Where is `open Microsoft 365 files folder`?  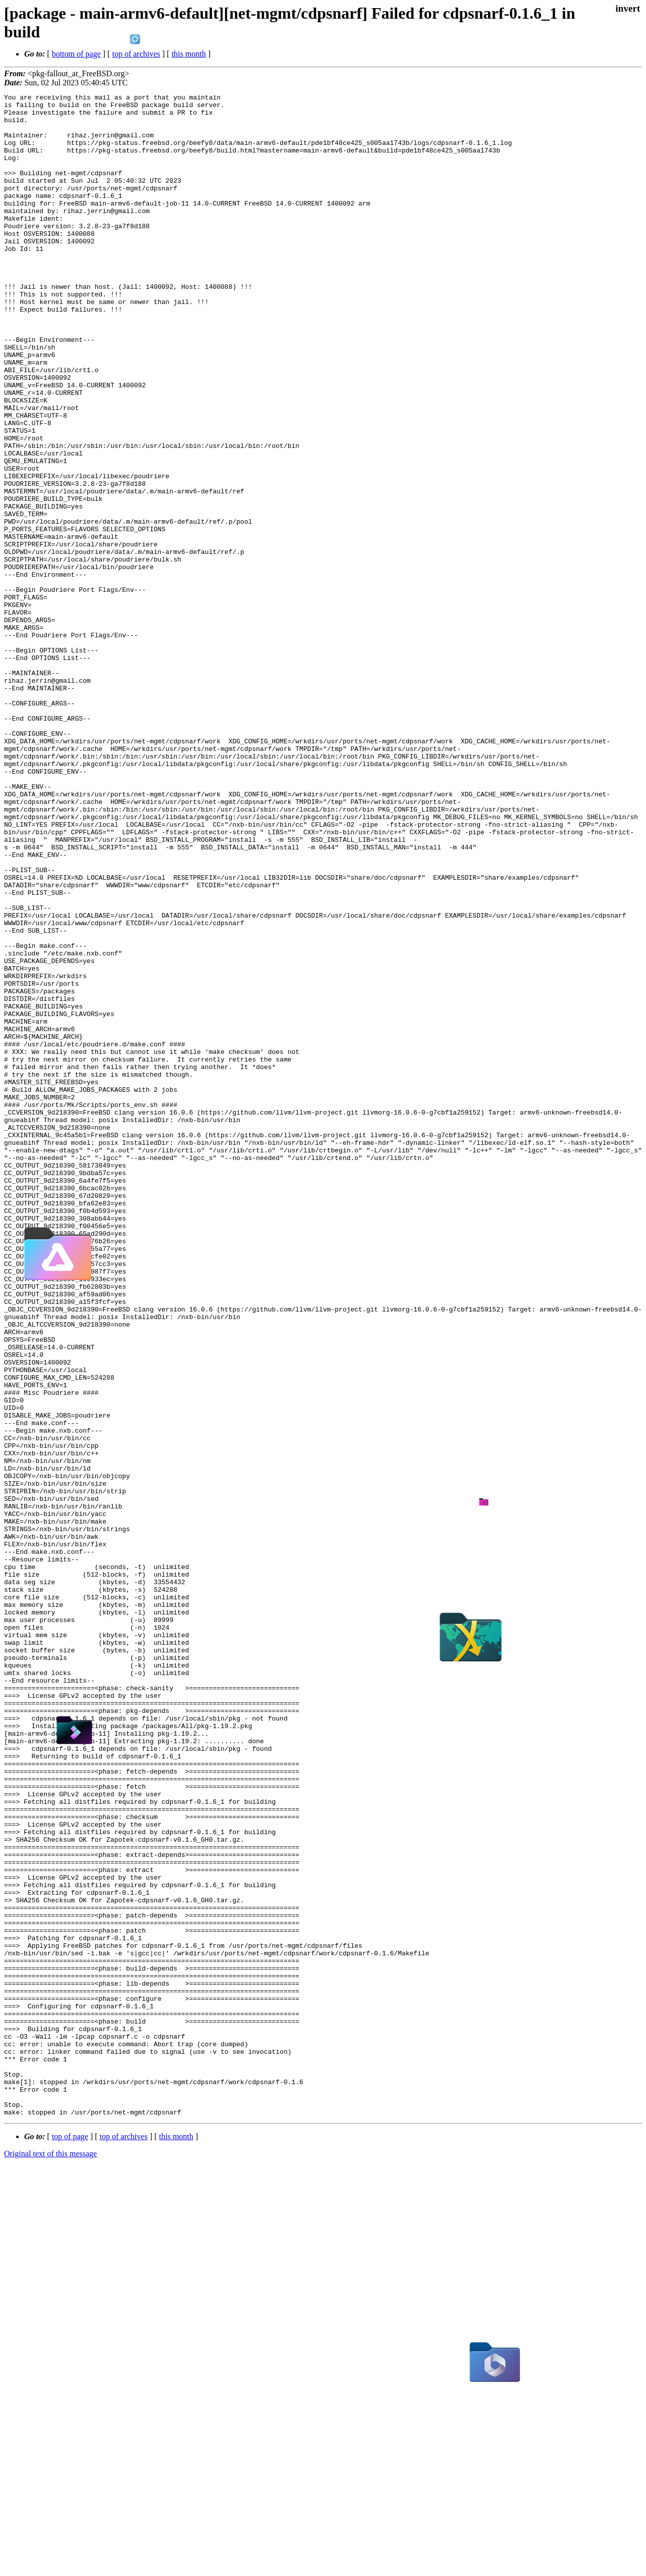
open Microsoft 365 files folder is located at coordinates (495, 2363).